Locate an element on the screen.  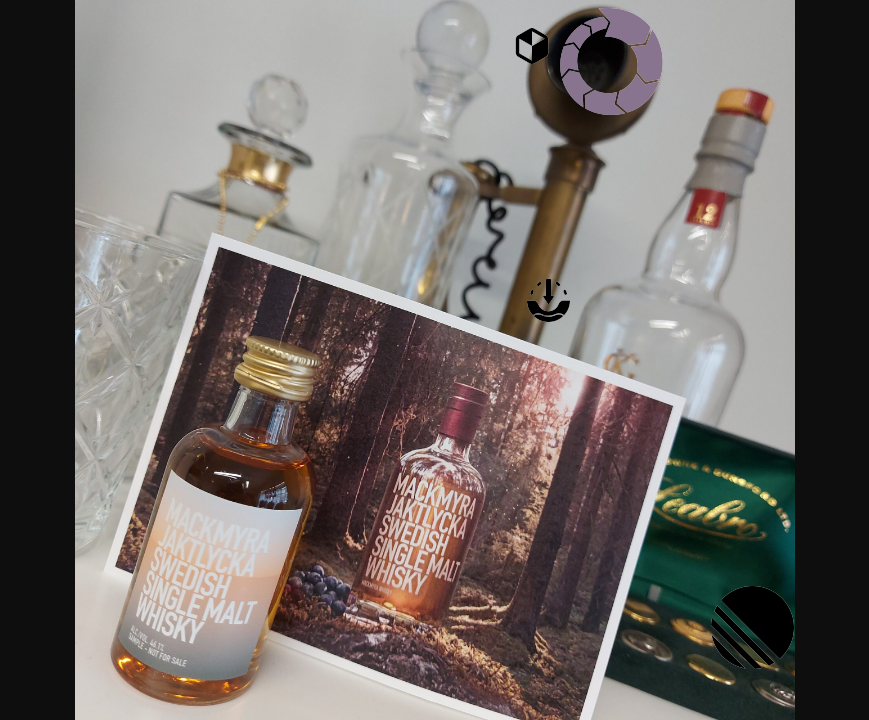
EventStore database logo is located at coordinates (611, 61).